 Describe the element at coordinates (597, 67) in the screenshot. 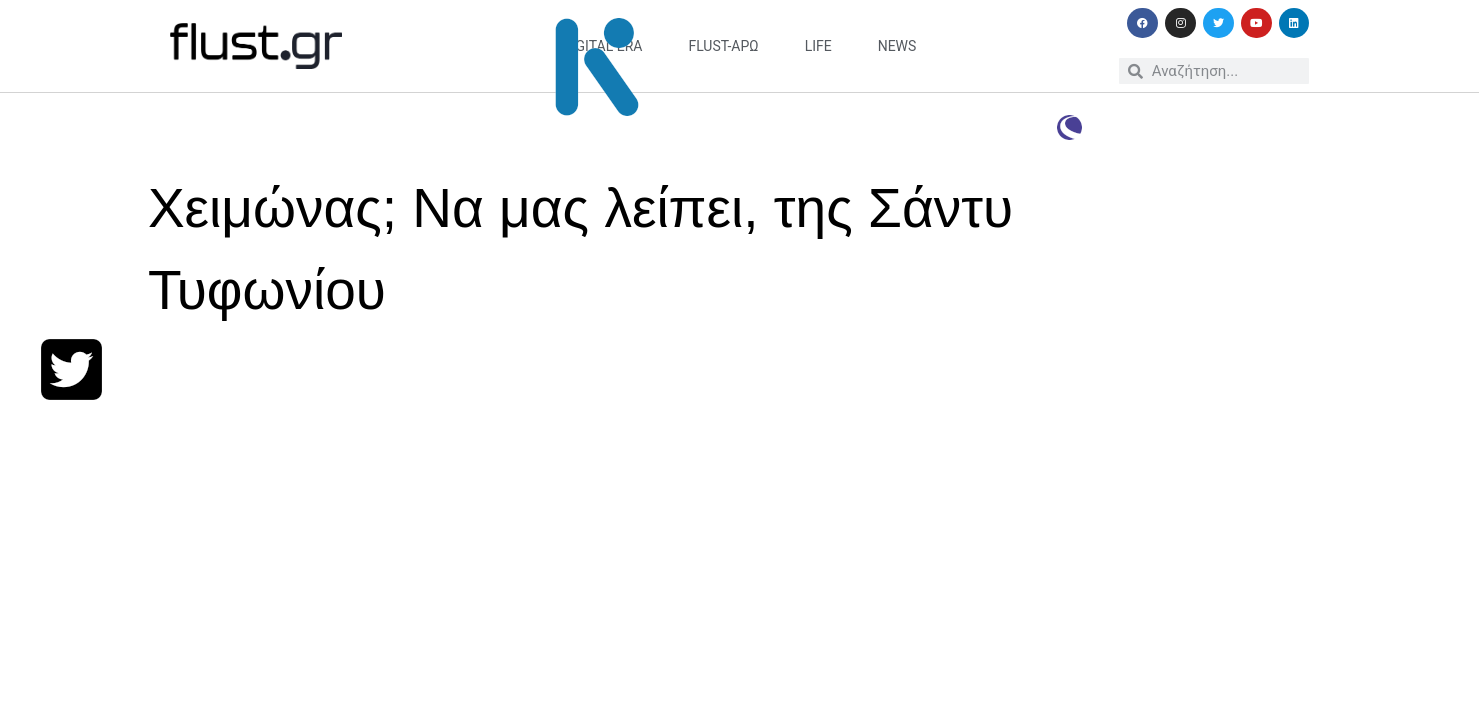

I see `kaios mobile operating system logo` at that location.